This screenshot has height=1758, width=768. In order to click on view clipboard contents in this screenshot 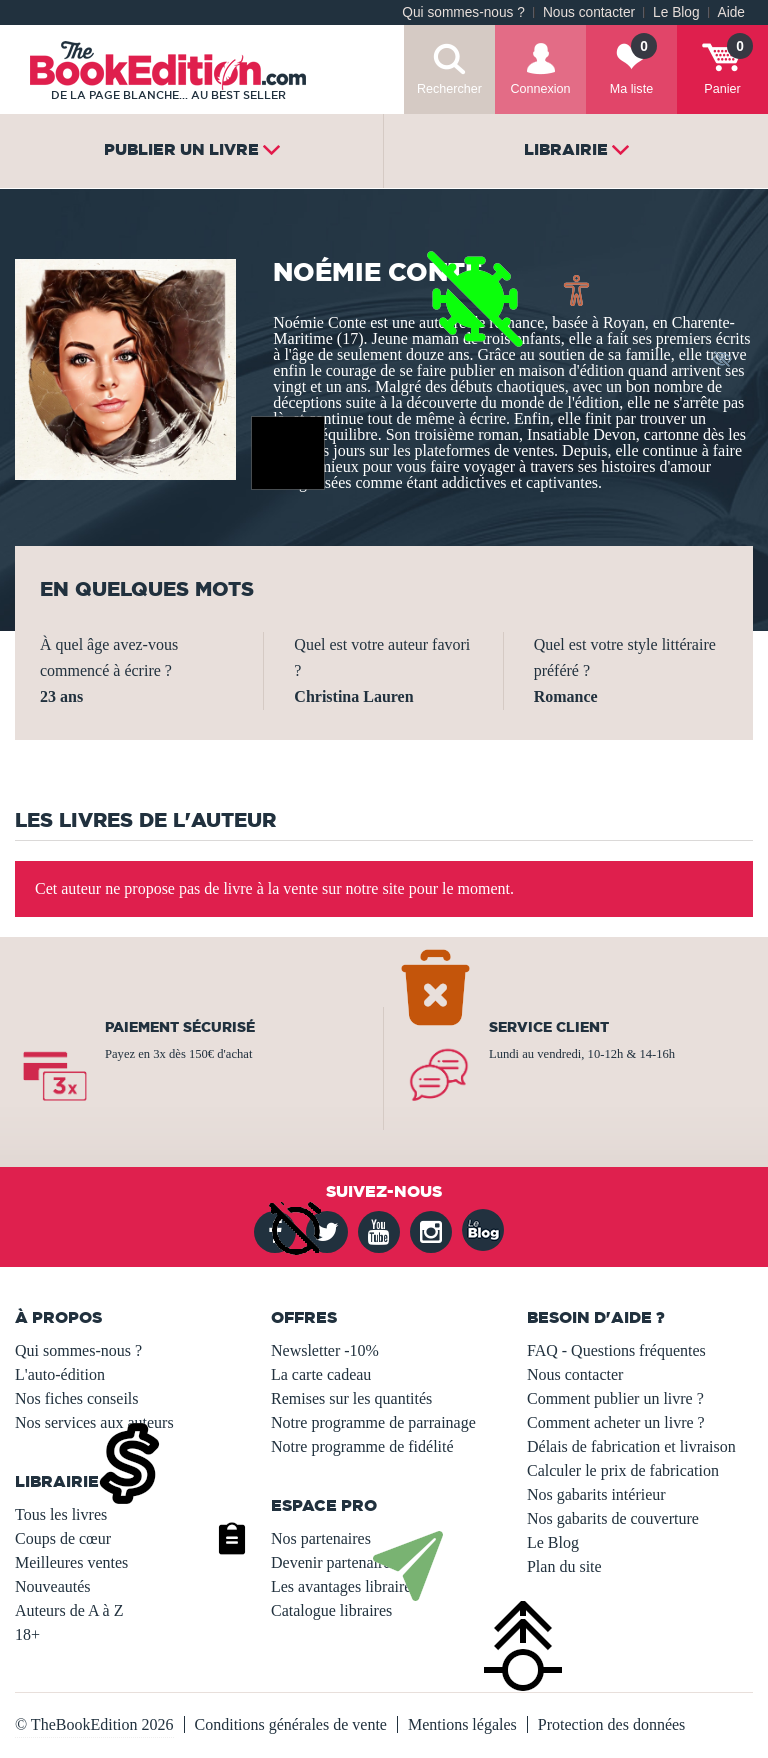, I will do `click(232, 1539)`.